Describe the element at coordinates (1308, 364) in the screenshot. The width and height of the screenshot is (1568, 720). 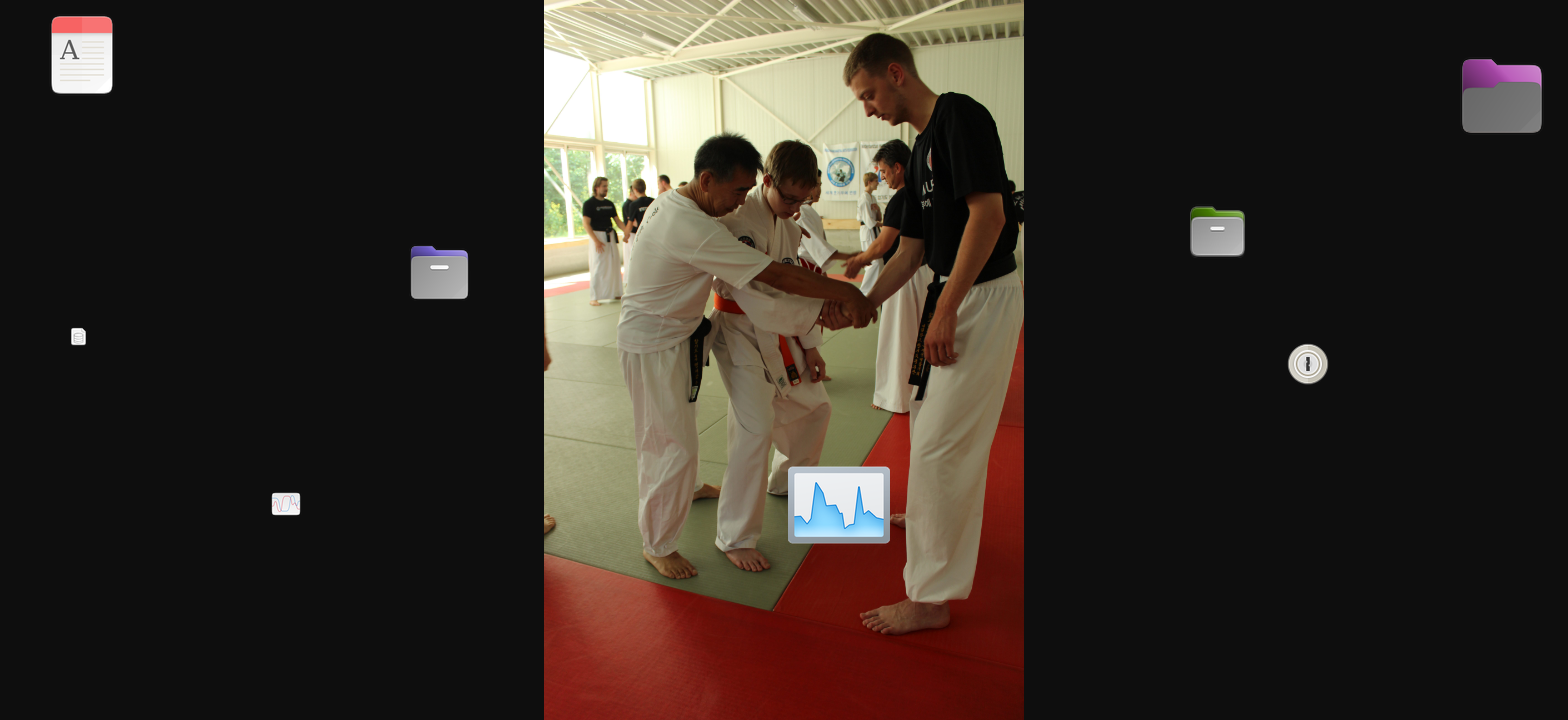
I see `open passwords and keys manager` at that location.